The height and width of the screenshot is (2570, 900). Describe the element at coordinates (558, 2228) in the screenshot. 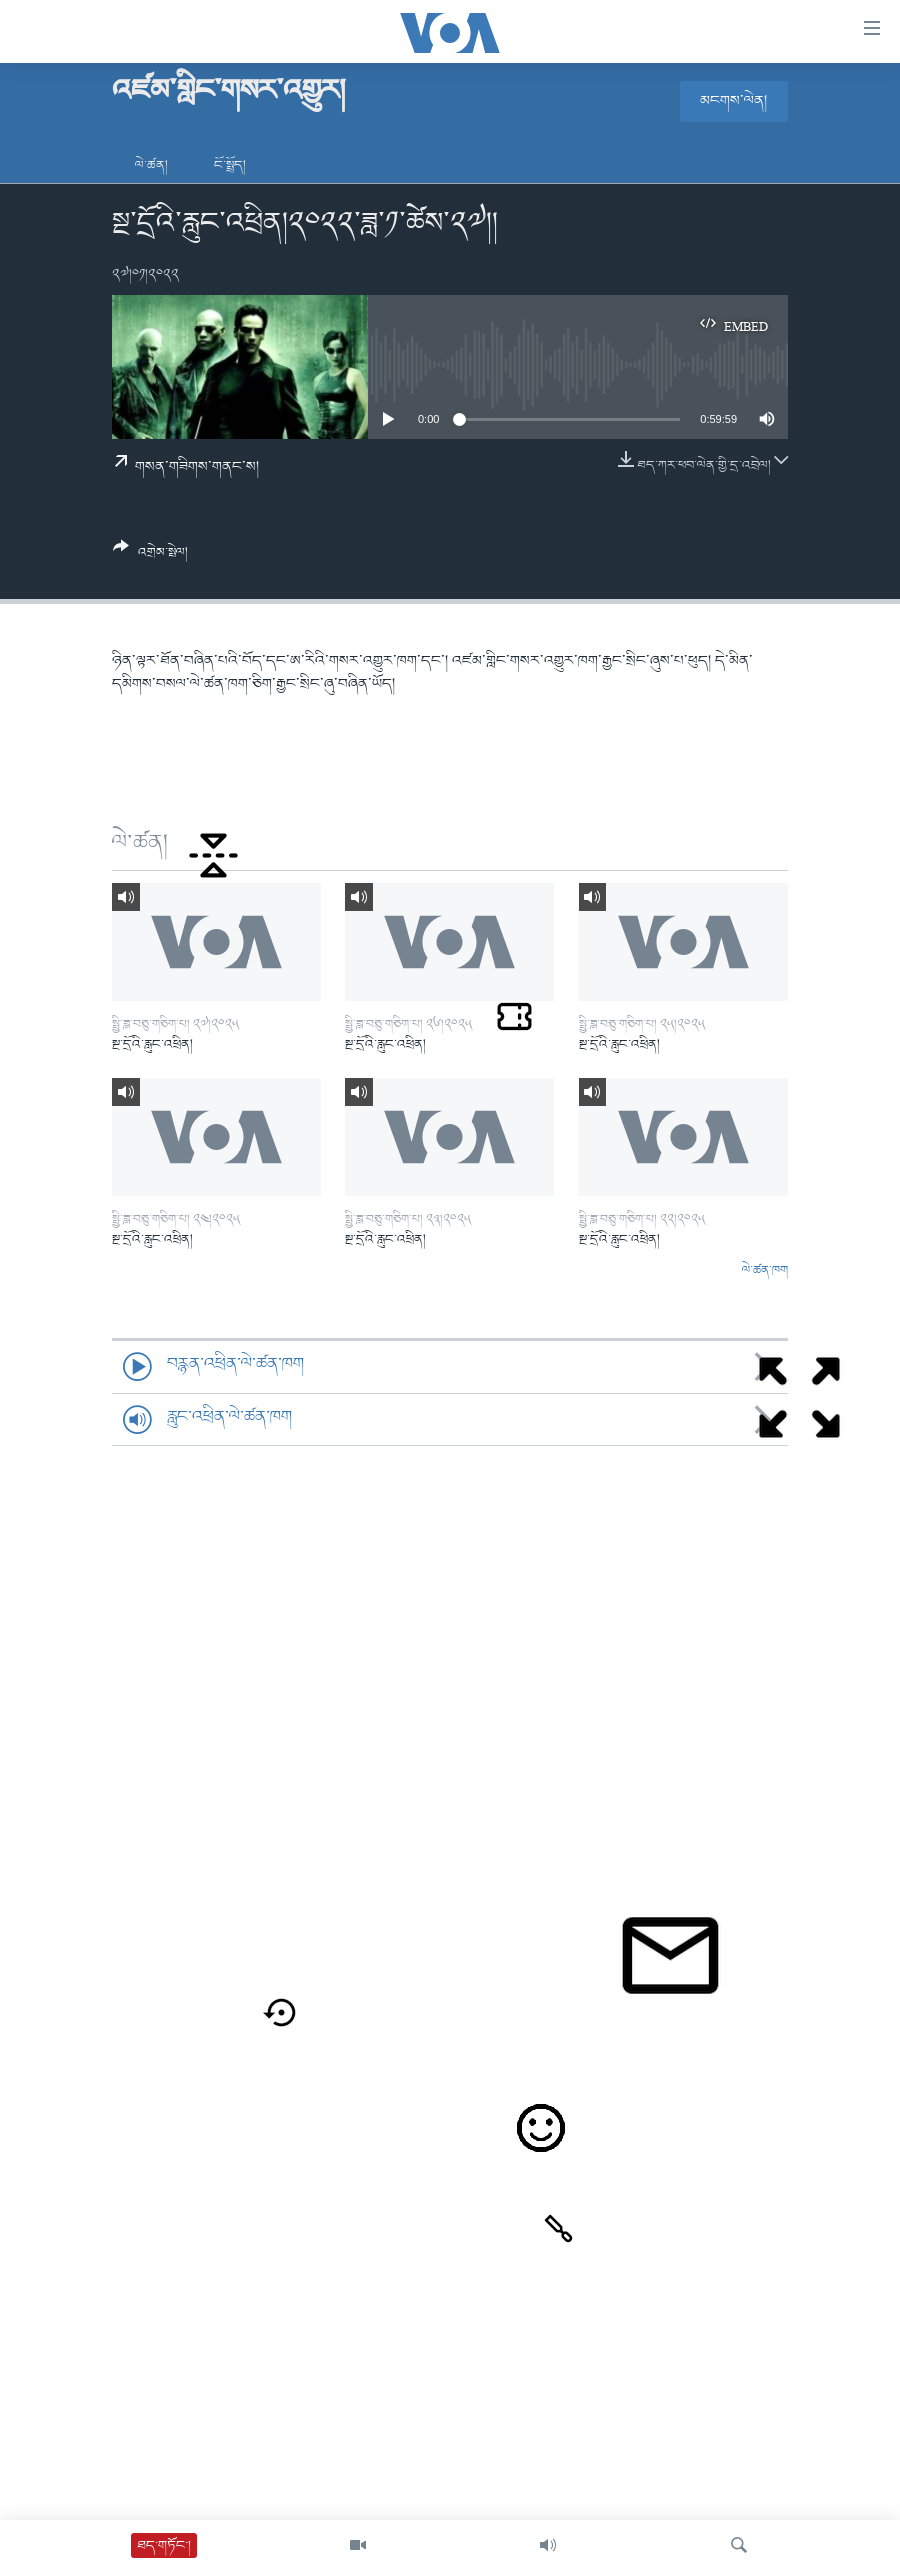

I see `access sculpting or carving tools` at that location.